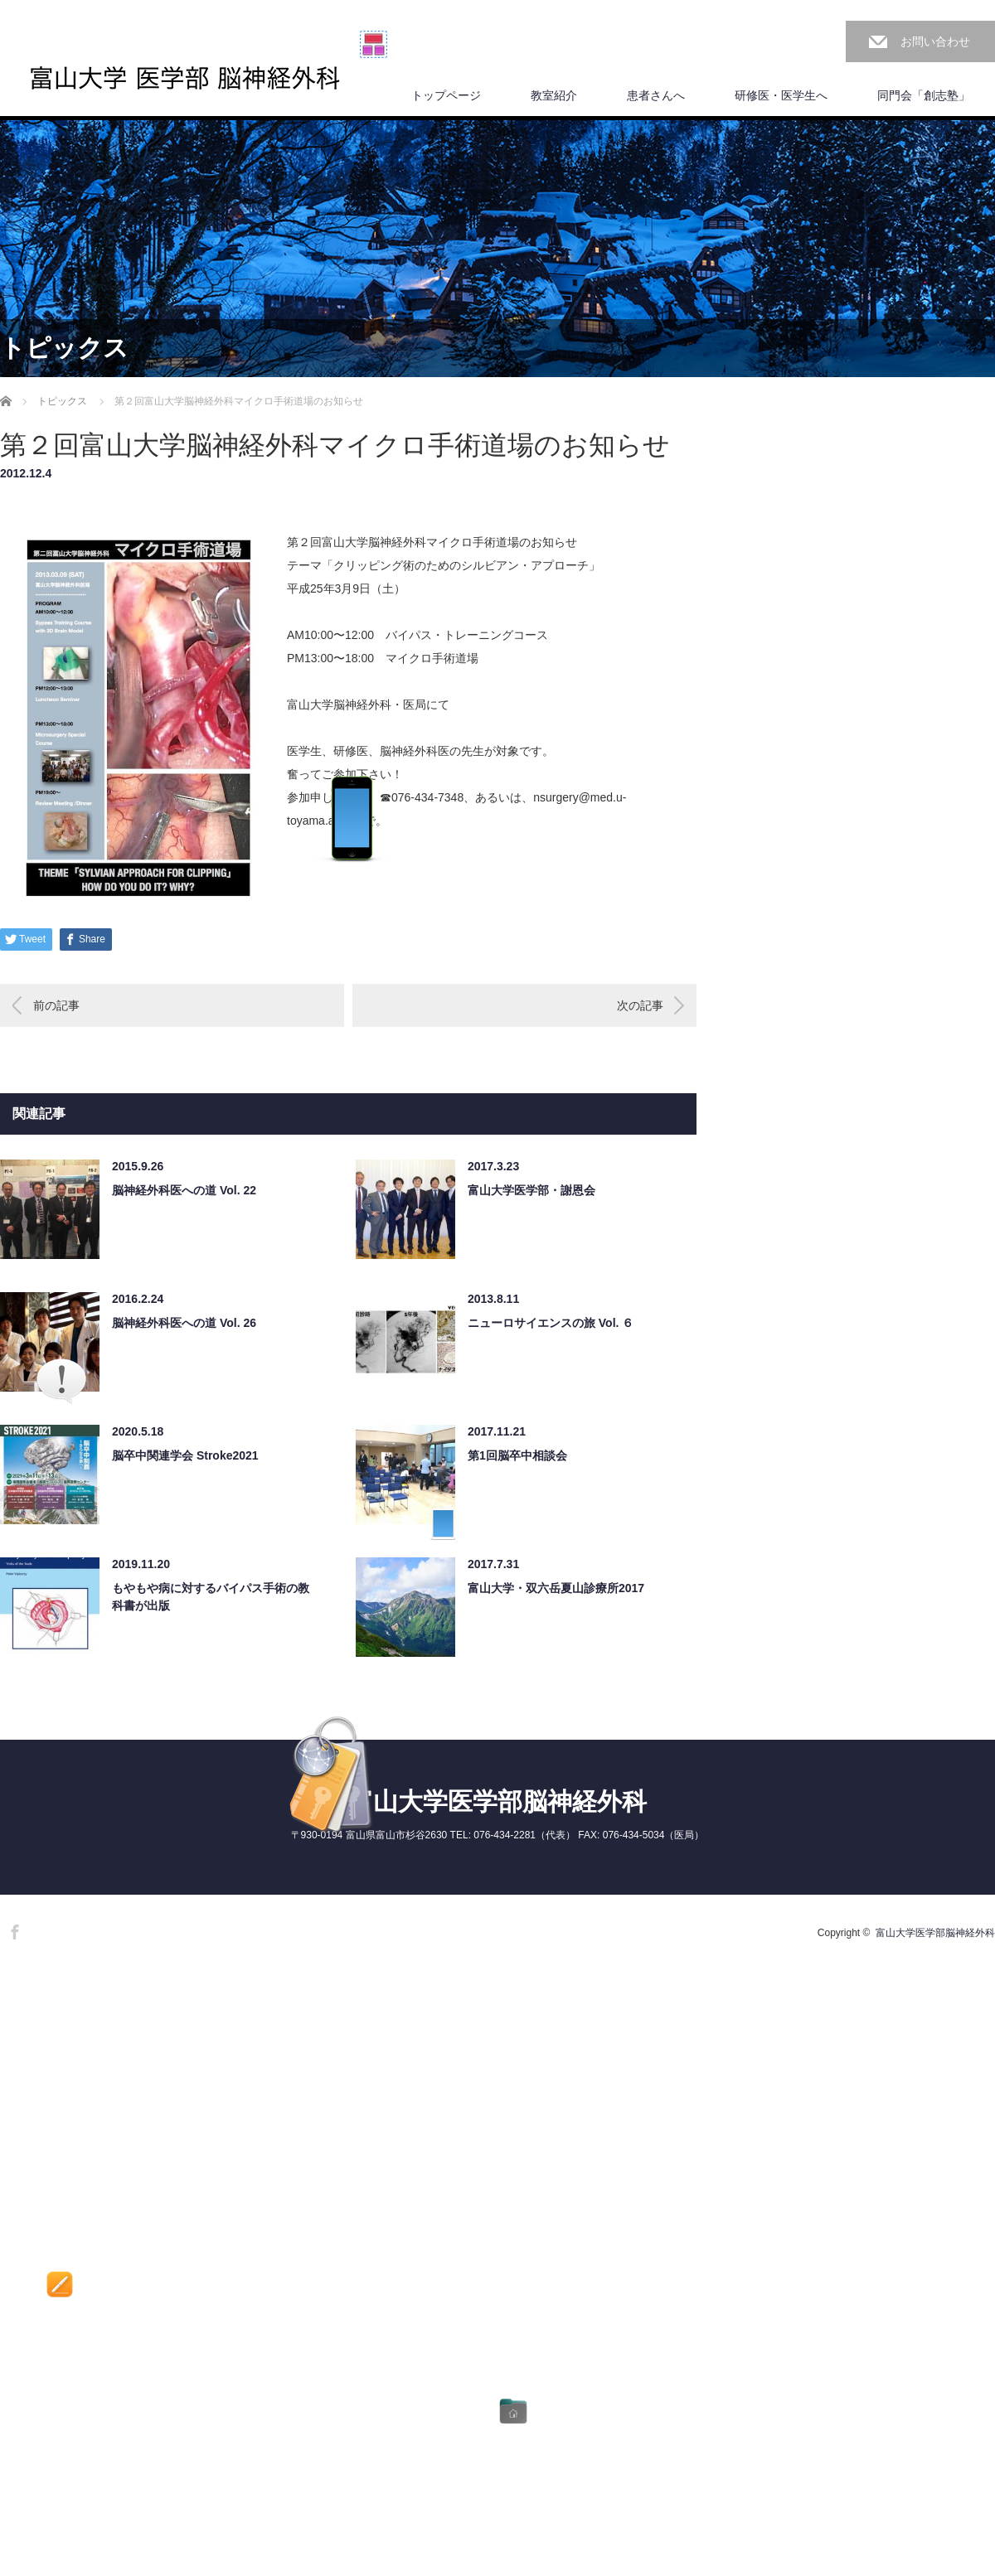 The image size is (995, 2576). Describe the element at coordinates (443, 1523) in the screenshot. I see `iPad with cellular connectivity` at that location.